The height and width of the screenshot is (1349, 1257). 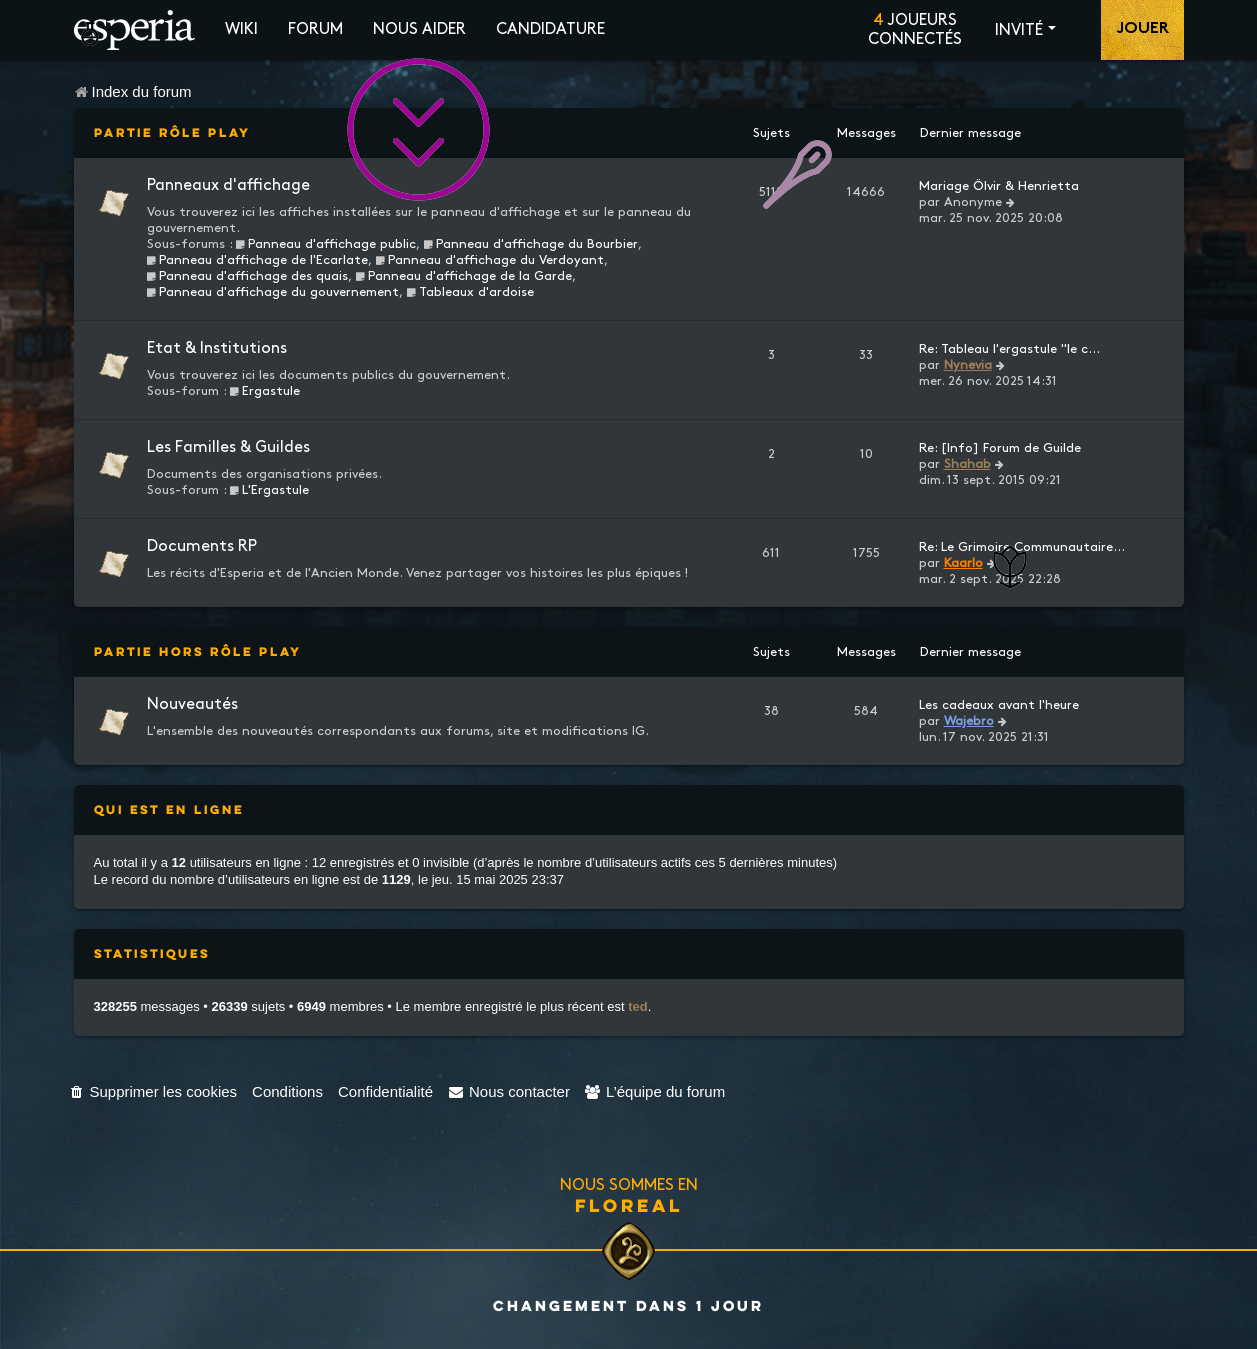 I want to click on access sewing or crafting tools, so click(x=797, y=174).